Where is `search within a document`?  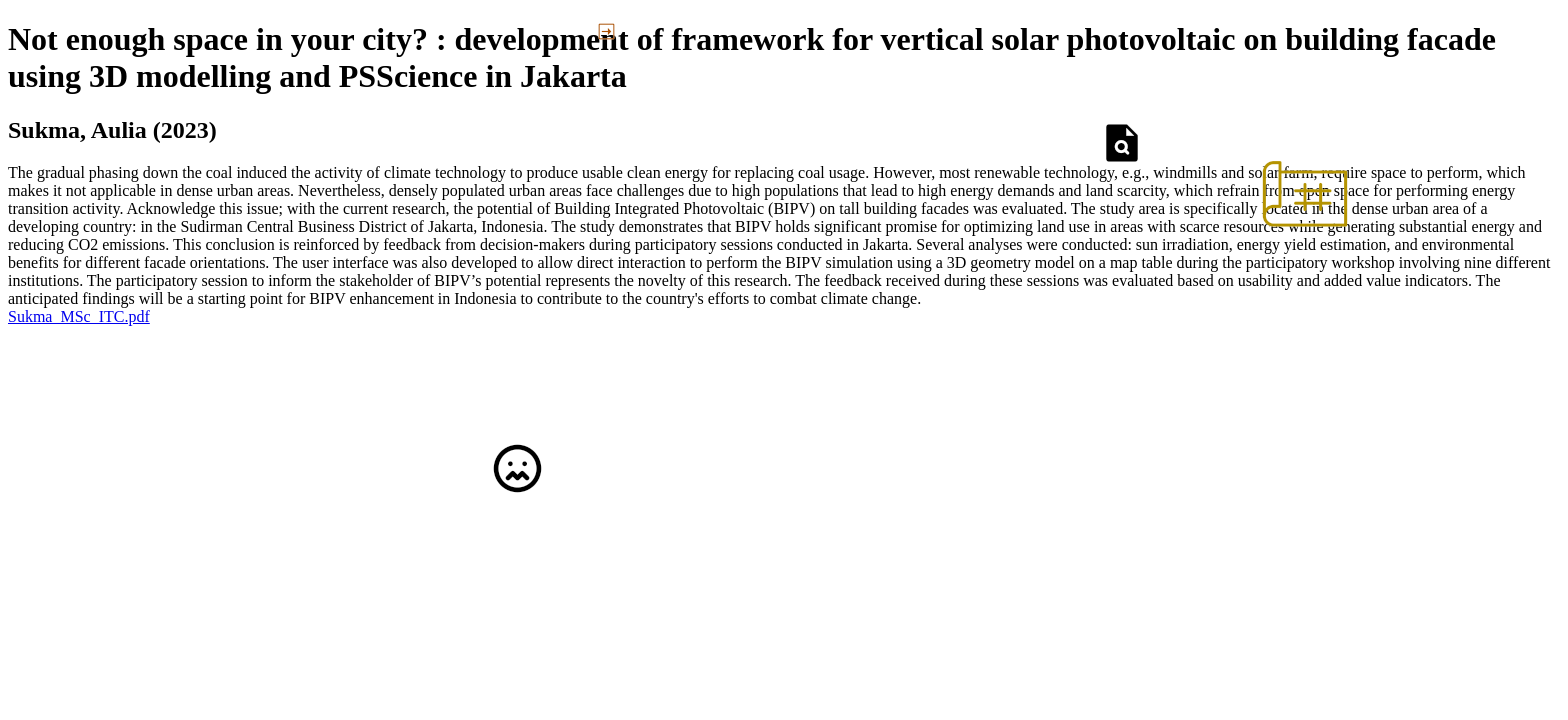
search within a document is located at coordinates (1122, 143).